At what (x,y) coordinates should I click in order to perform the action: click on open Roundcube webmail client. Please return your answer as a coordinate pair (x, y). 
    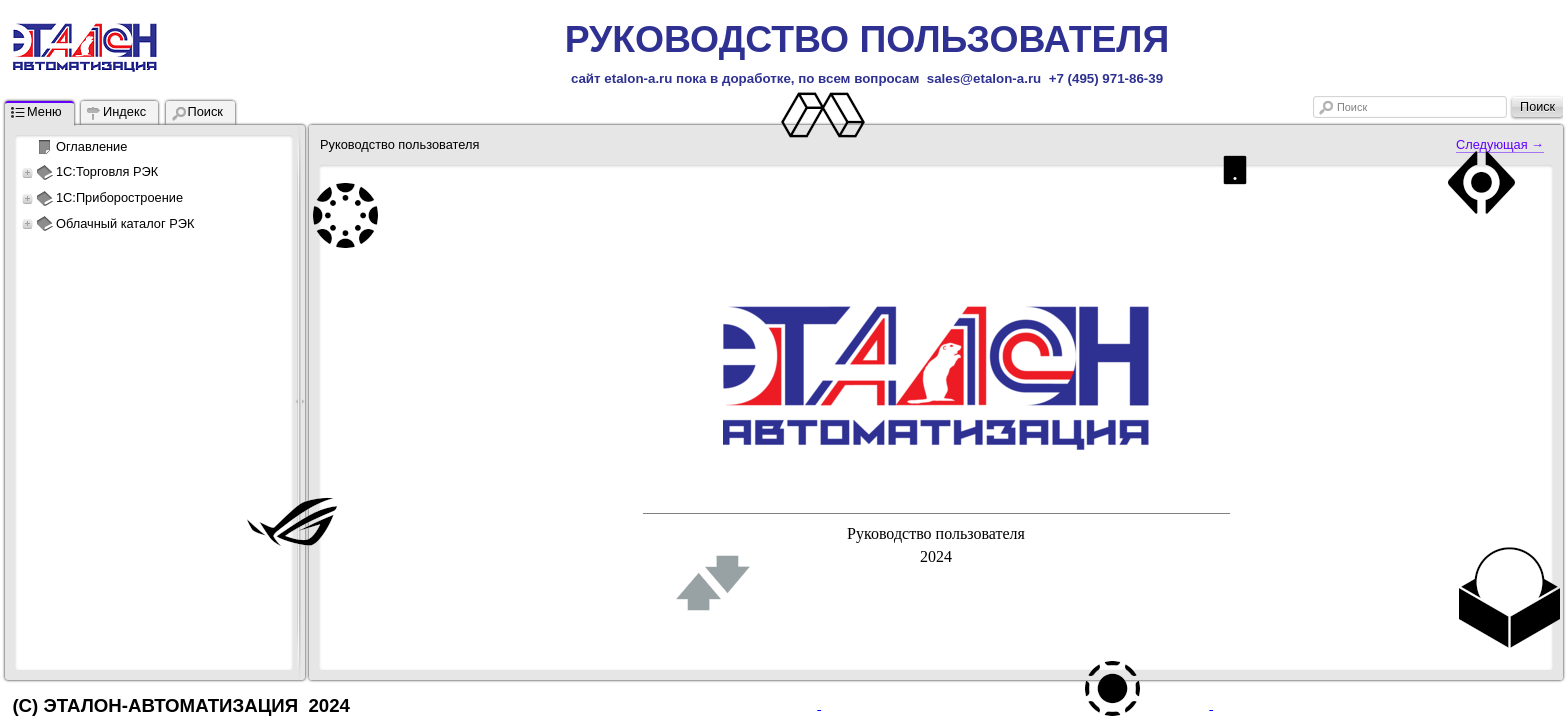
    Looking at the image, I should click on (1509, 597).